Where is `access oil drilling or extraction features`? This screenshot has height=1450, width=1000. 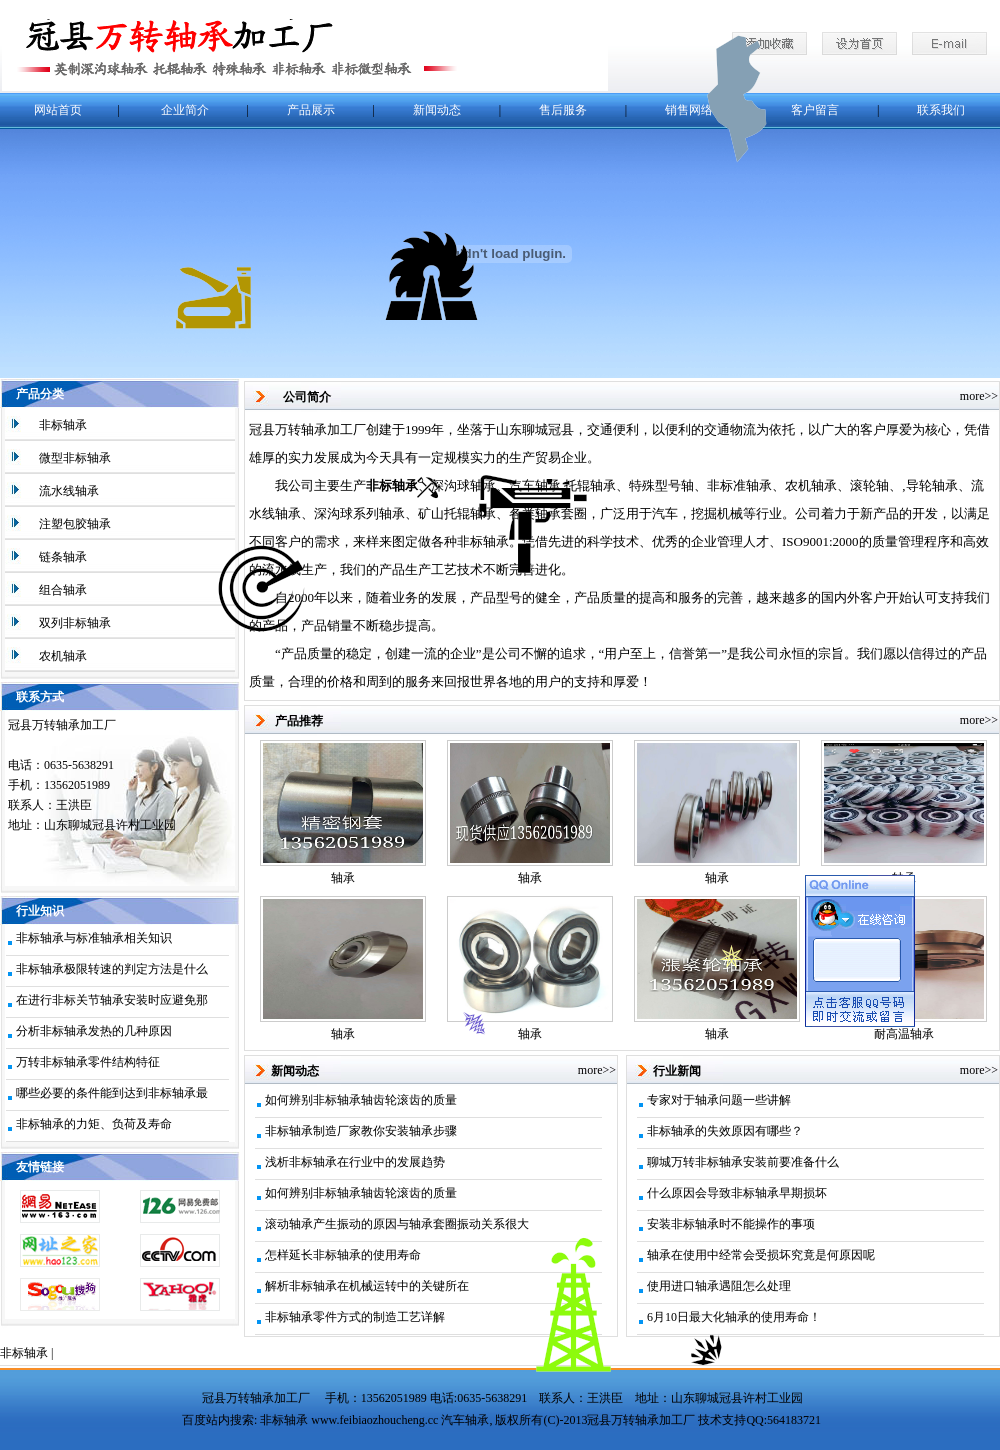
access oil drilling or extraction features is located at coordinates (573, 1307).